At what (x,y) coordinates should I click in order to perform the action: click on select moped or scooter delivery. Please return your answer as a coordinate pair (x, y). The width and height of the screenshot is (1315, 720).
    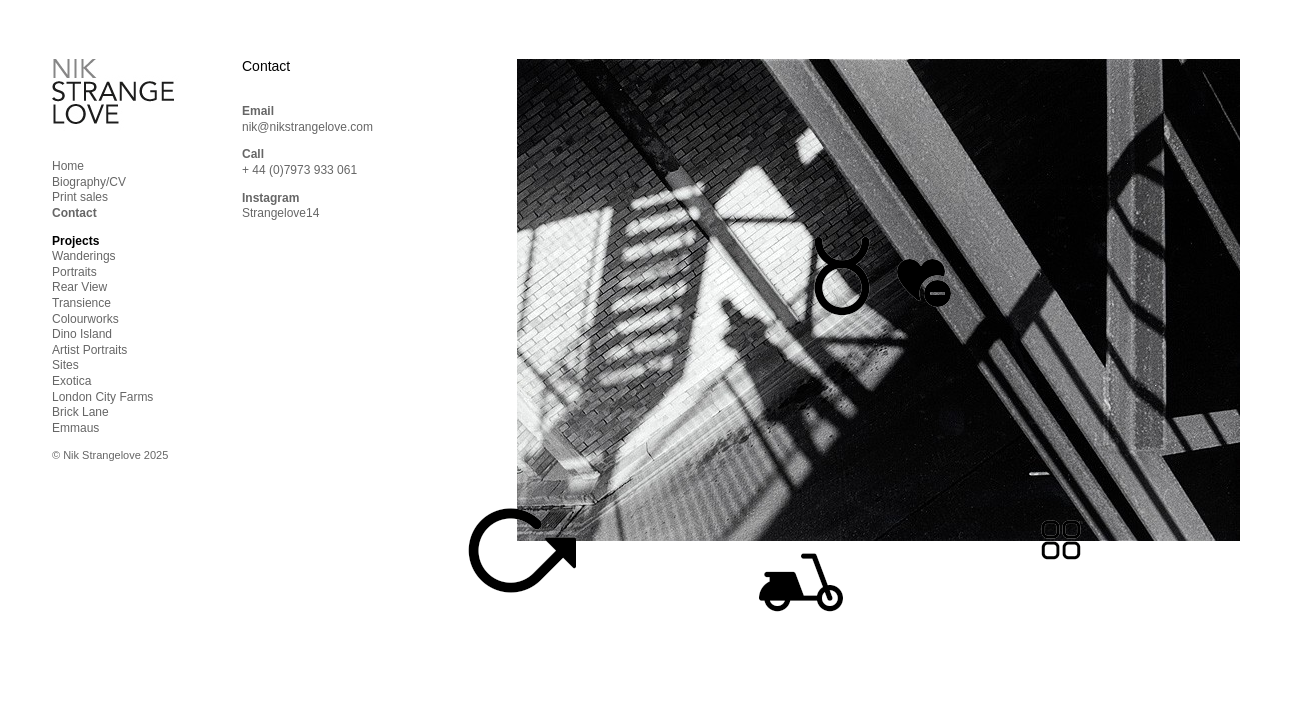
    Looking at the image, I should click on (801, 585).